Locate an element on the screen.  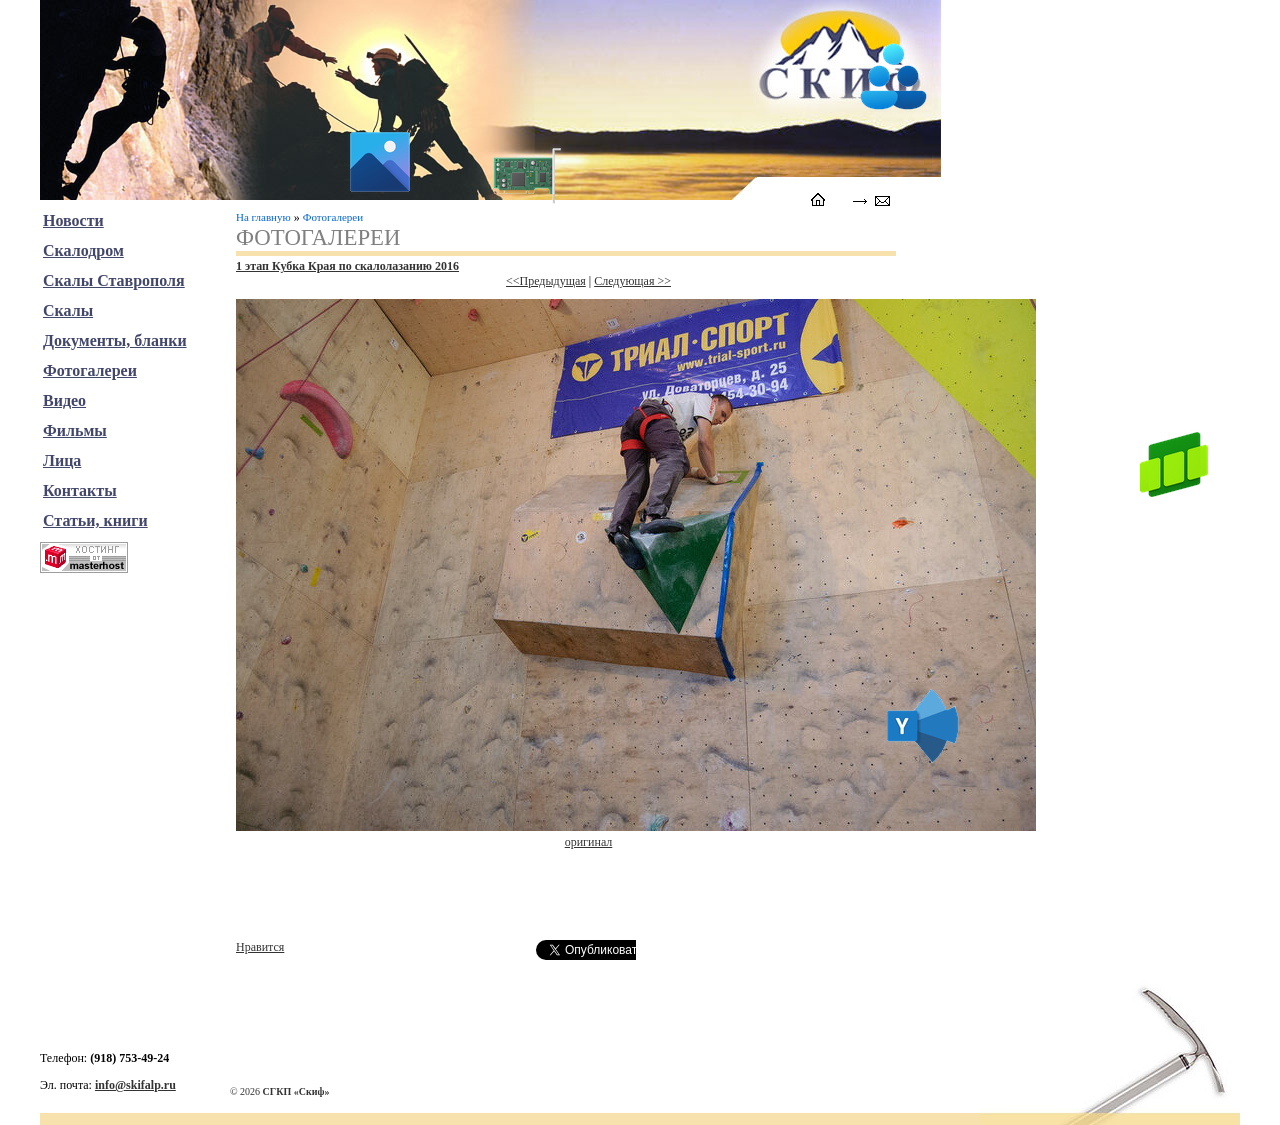
open xbox game bar is located at coordinates (1174, 464).